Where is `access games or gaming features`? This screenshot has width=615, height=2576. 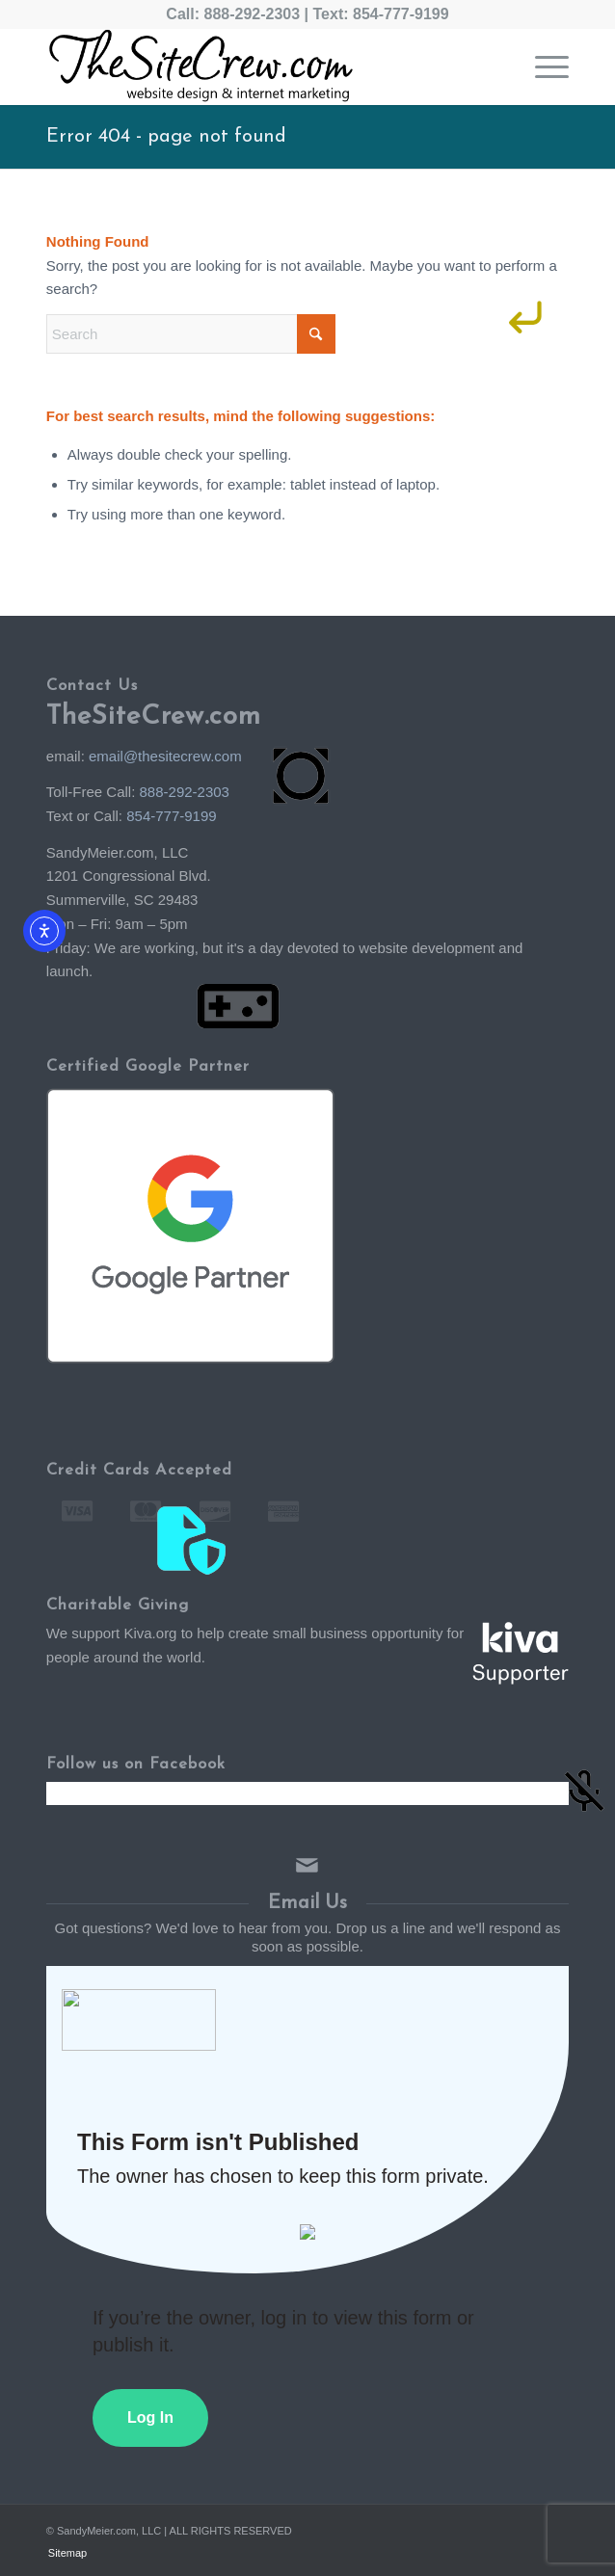
access games or gaming features is located at coordinates (238, 1006).